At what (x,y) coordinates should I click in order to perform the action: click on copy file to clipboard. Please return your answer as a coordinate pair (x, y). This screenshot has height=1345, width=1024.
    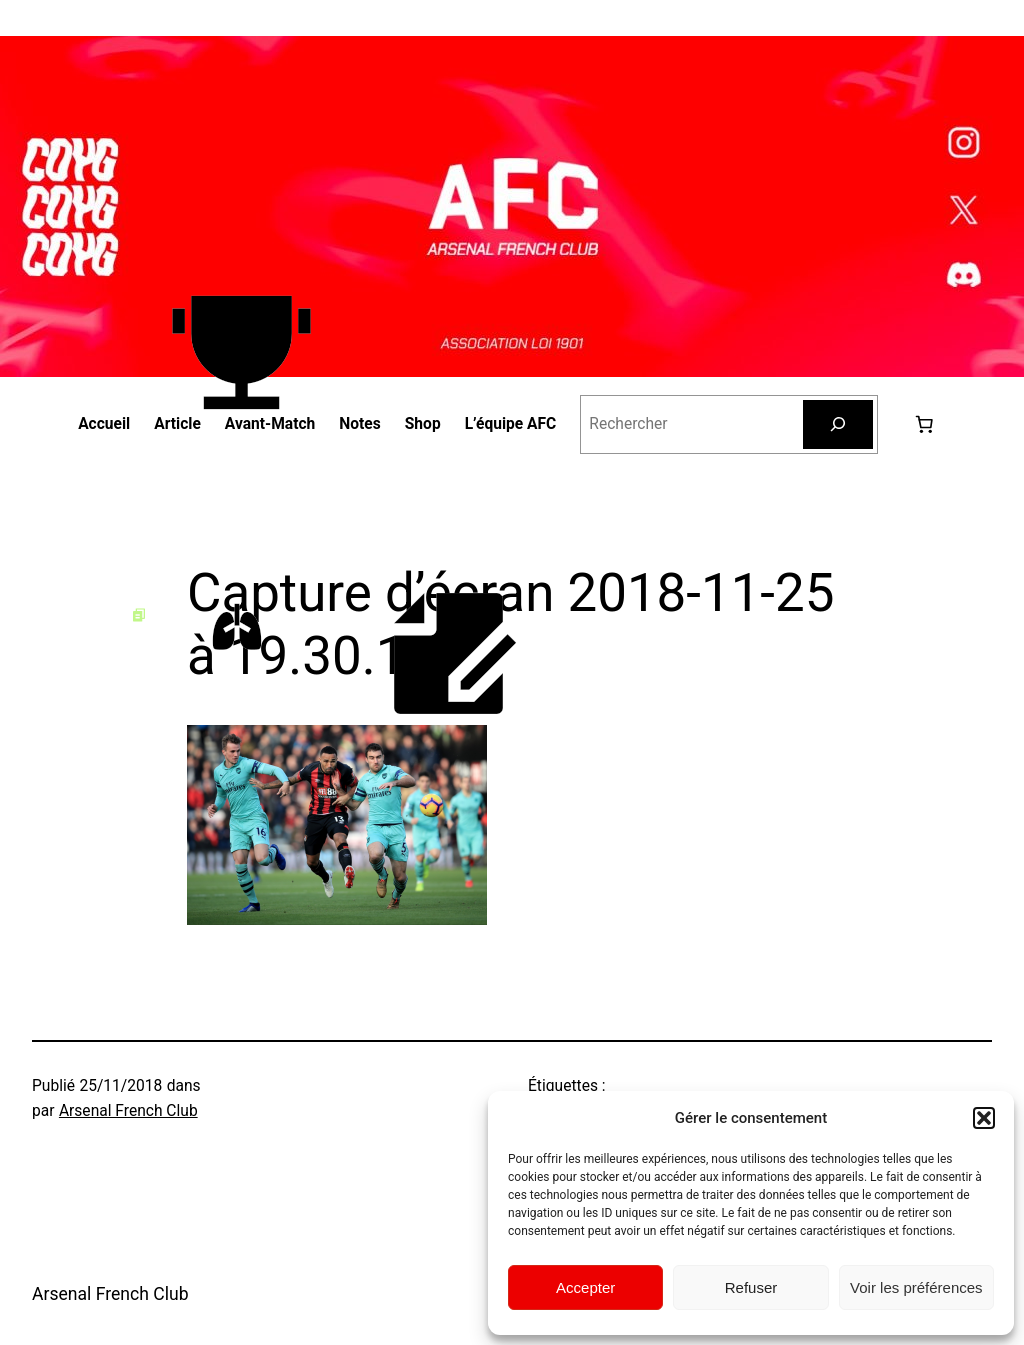
    Looking at the image, I should click on (139, 615).